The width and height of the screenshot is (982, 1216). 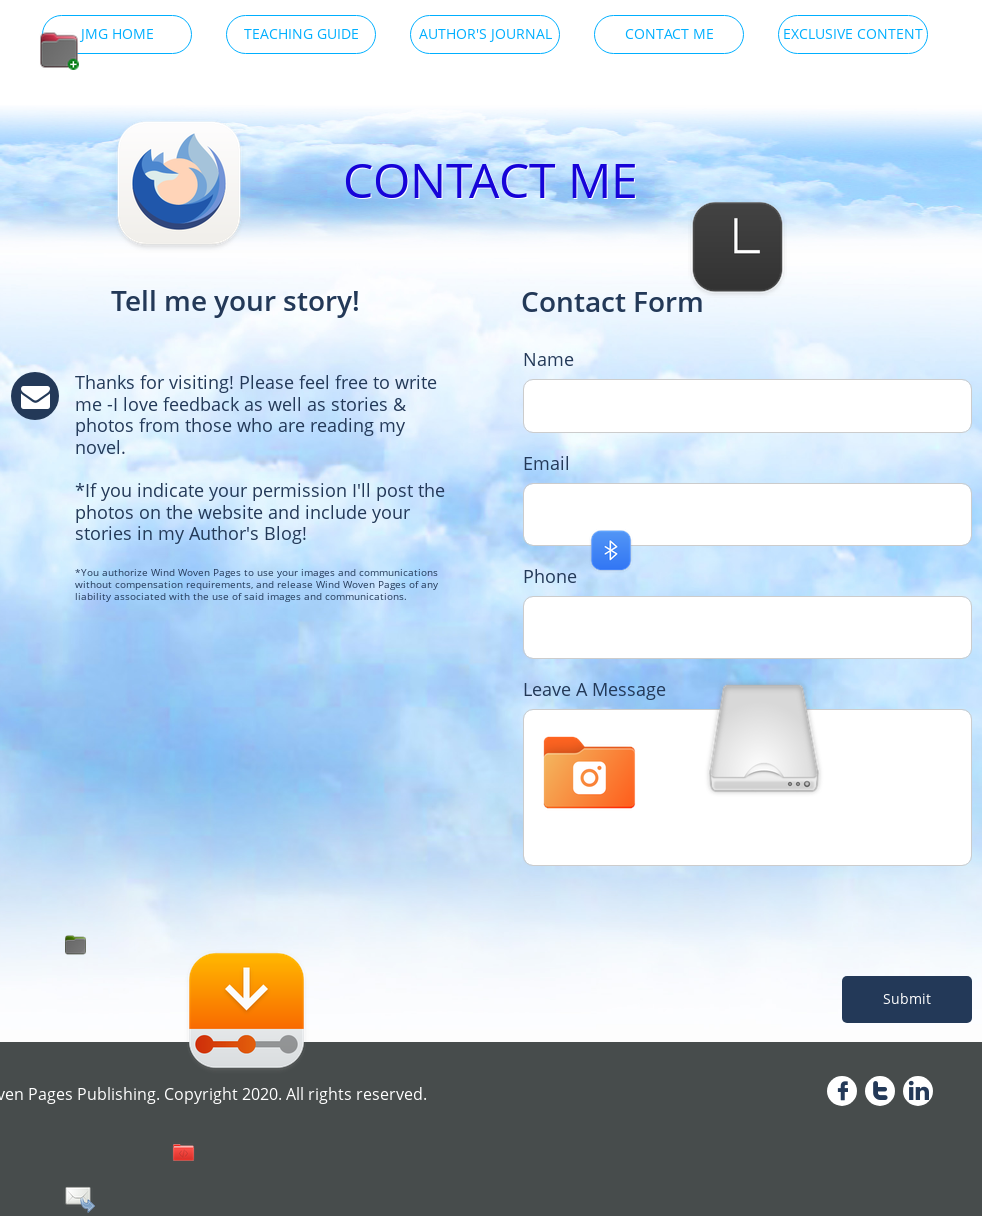 What do you see at coordinates (75, 944) in the screenshot?
I see `open a folder to view its contents` at bounding box center [75, 944].